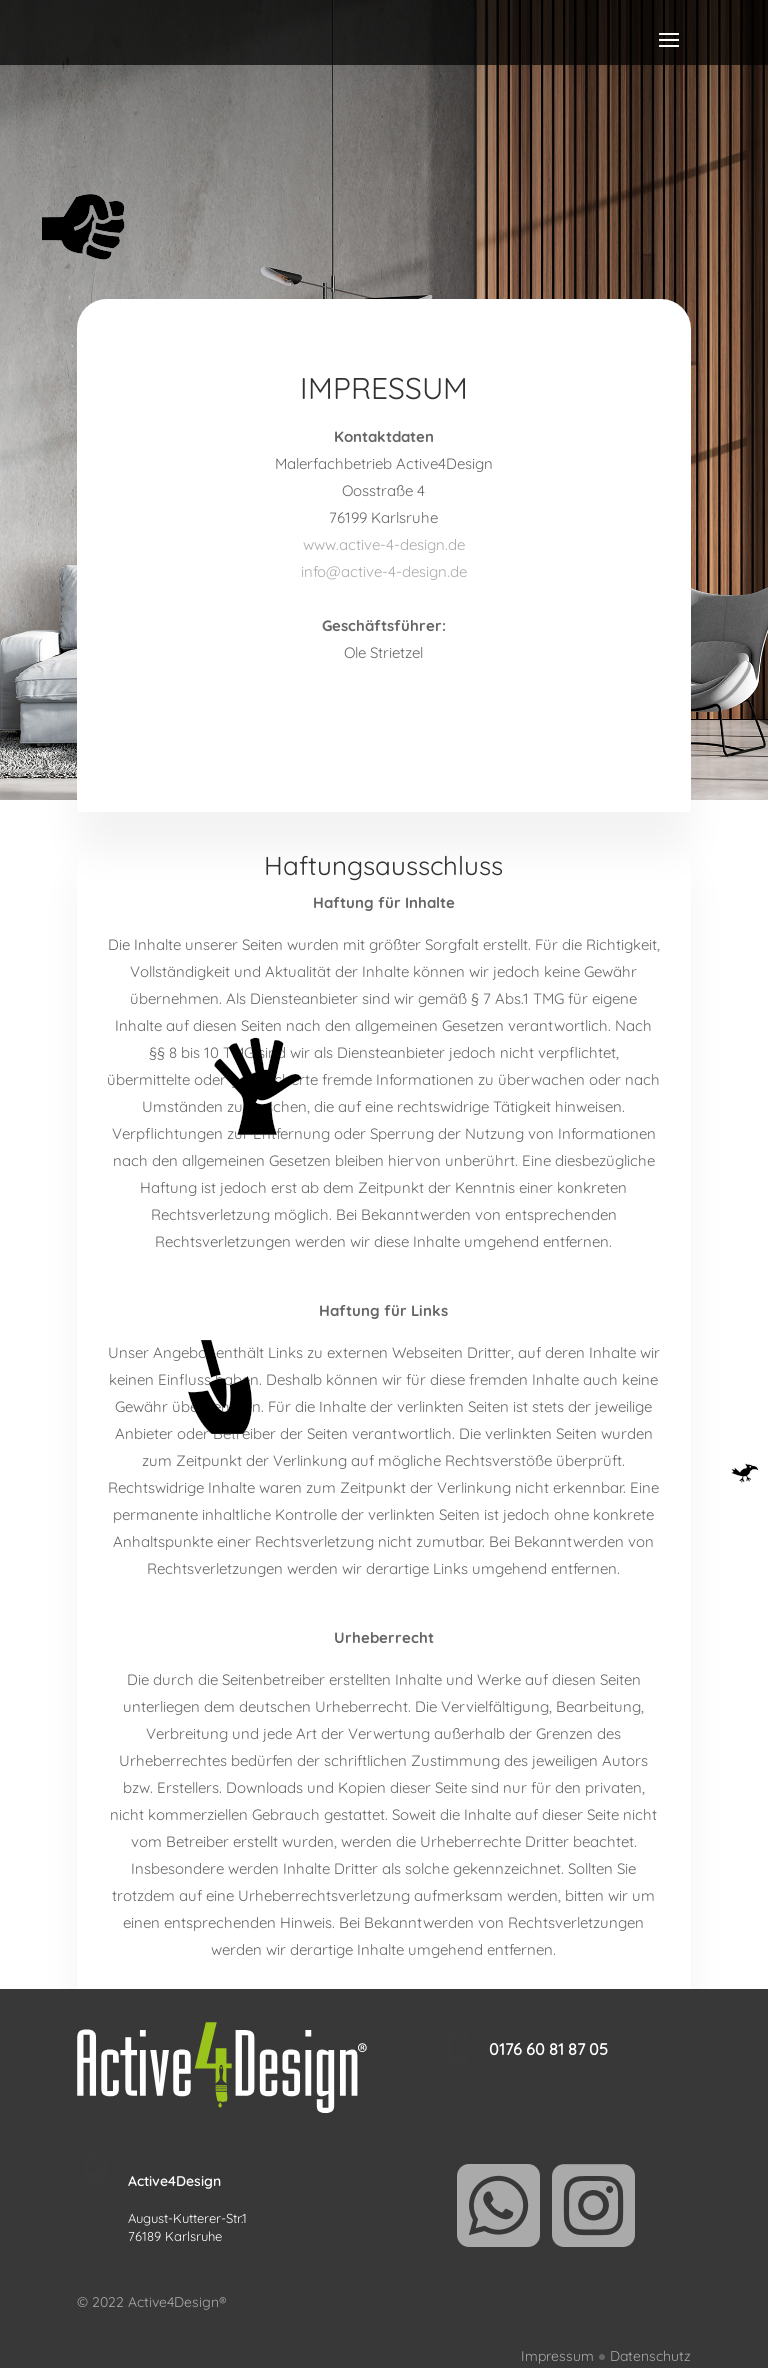 The width and height of the screenshot is (768, 2368). Describe the element at coordinates (84, 222) in the screenshot. I see `rock move in a rock-paper-scissors game` at that location.